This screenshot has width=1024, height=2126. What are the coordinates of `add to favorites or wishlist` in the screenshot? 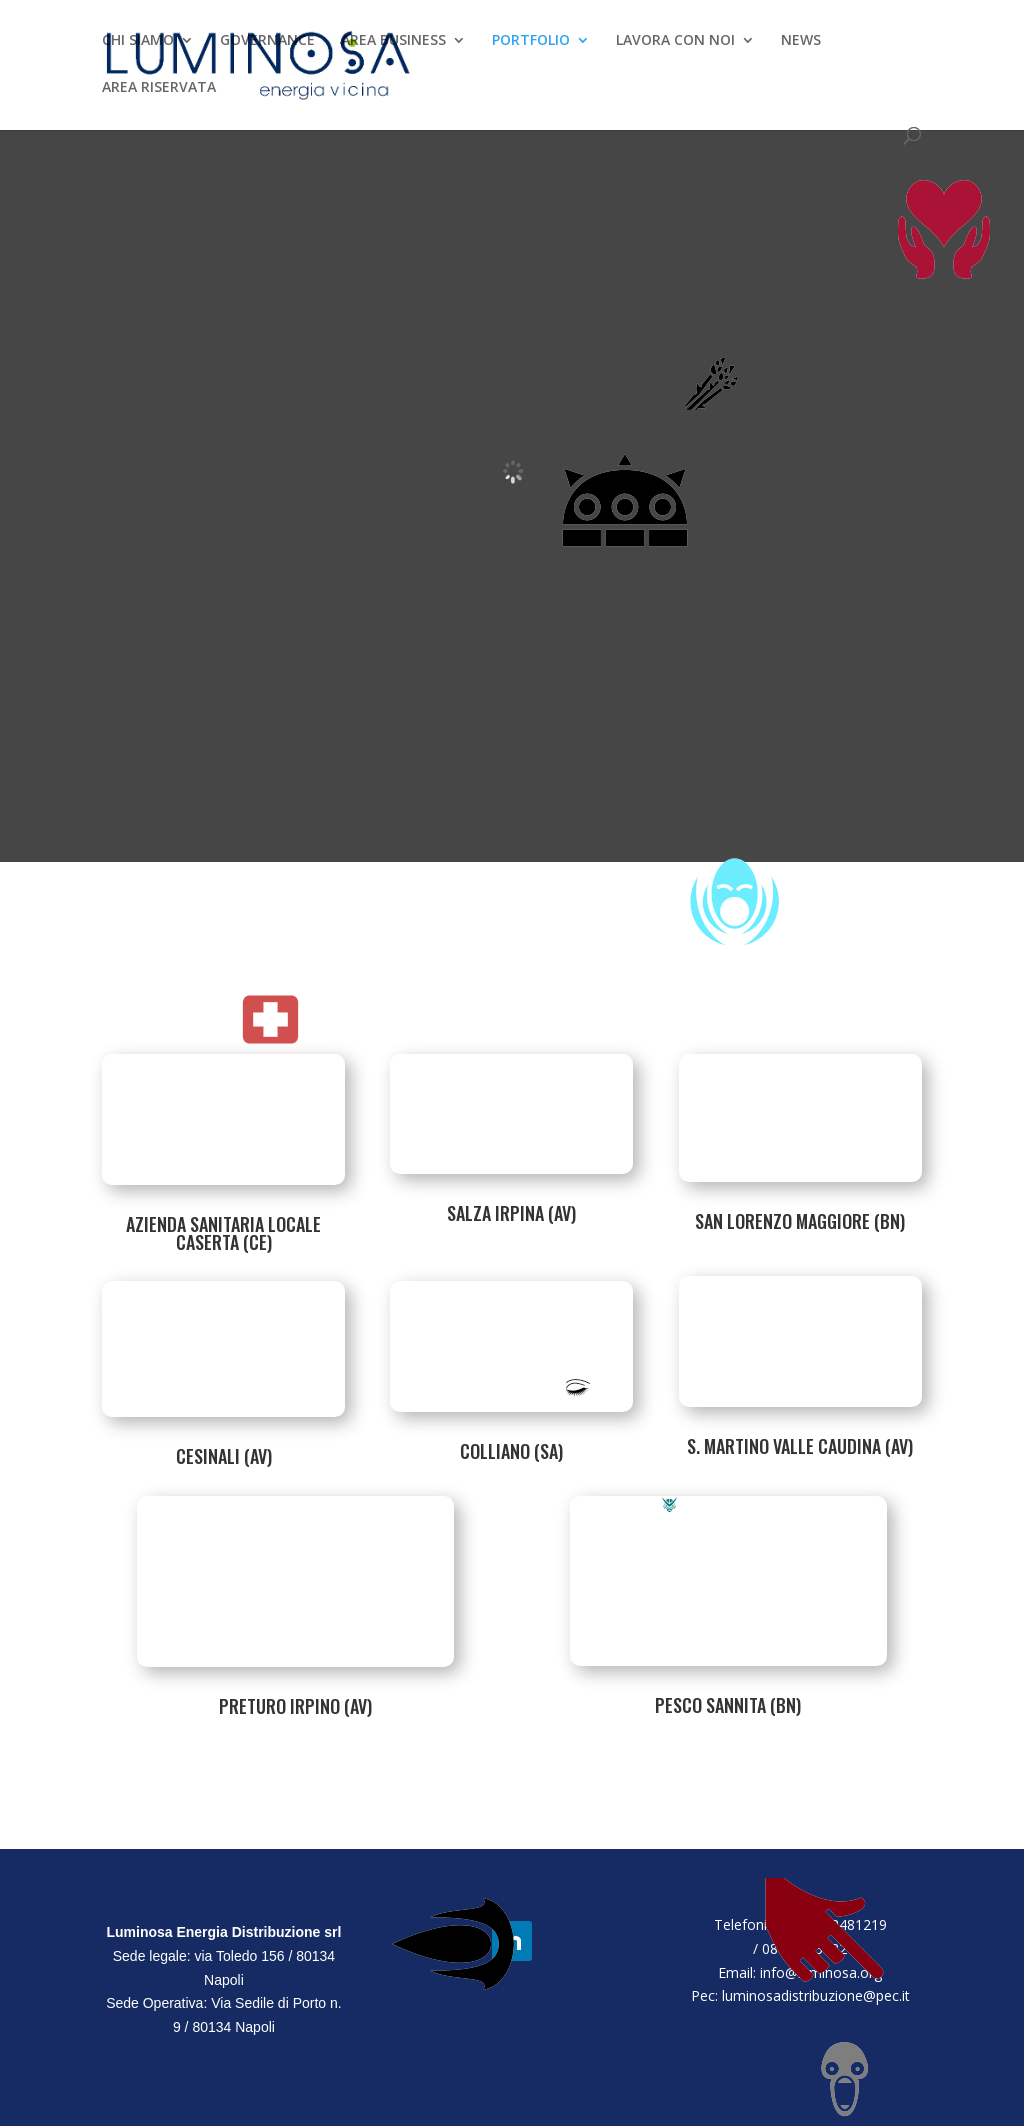 It's located at (944, 229).